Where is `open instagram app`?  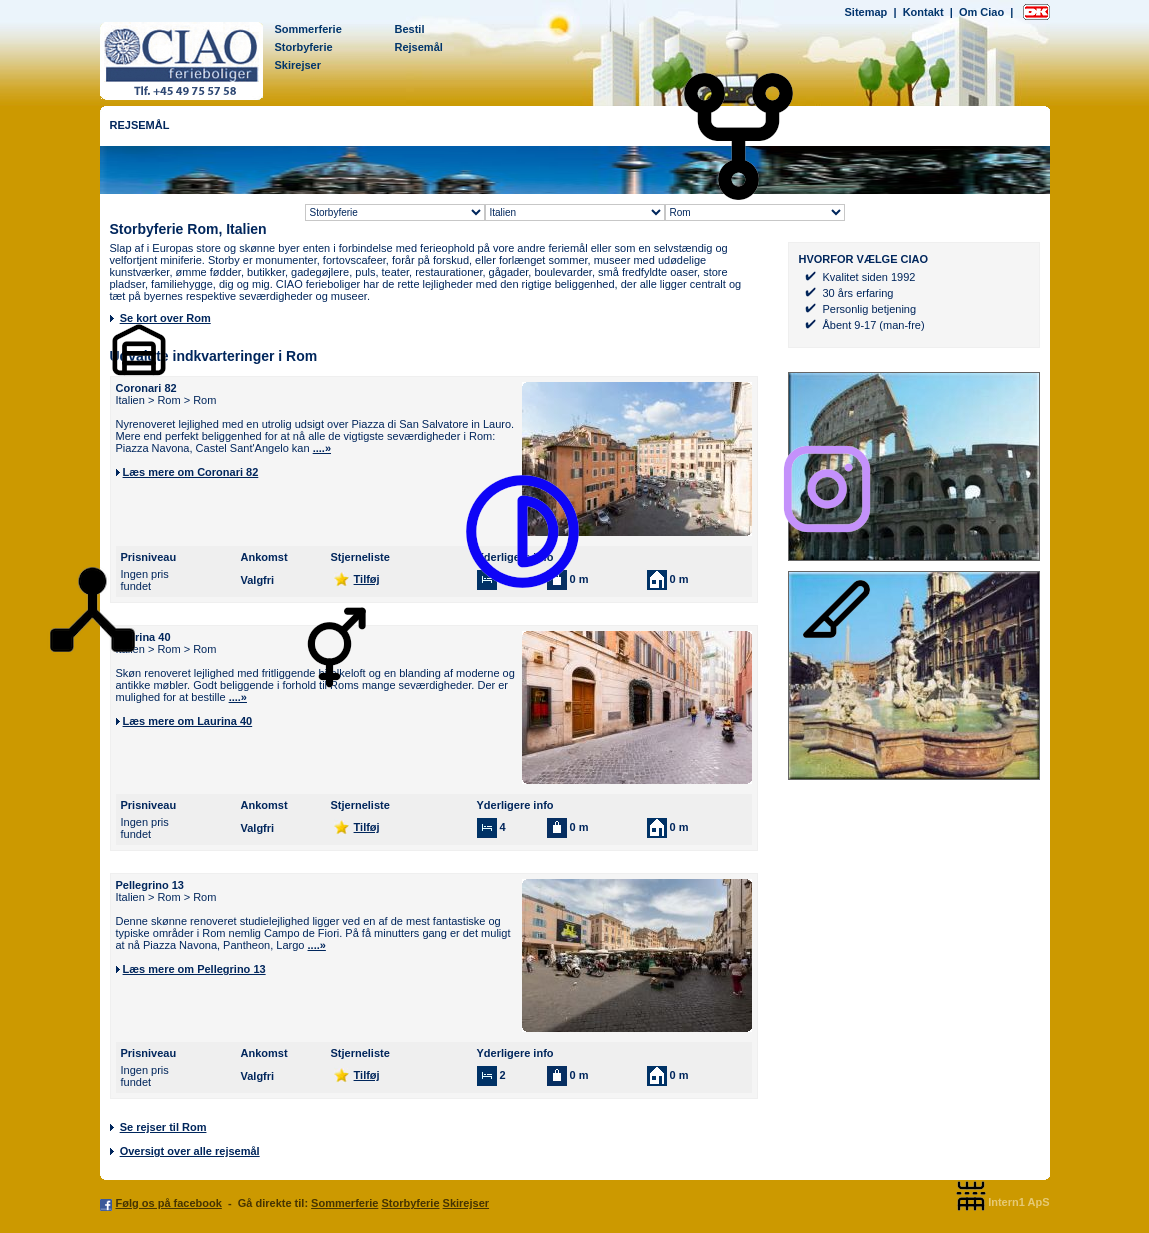 open instagram app is located at coordinates (827, 489).